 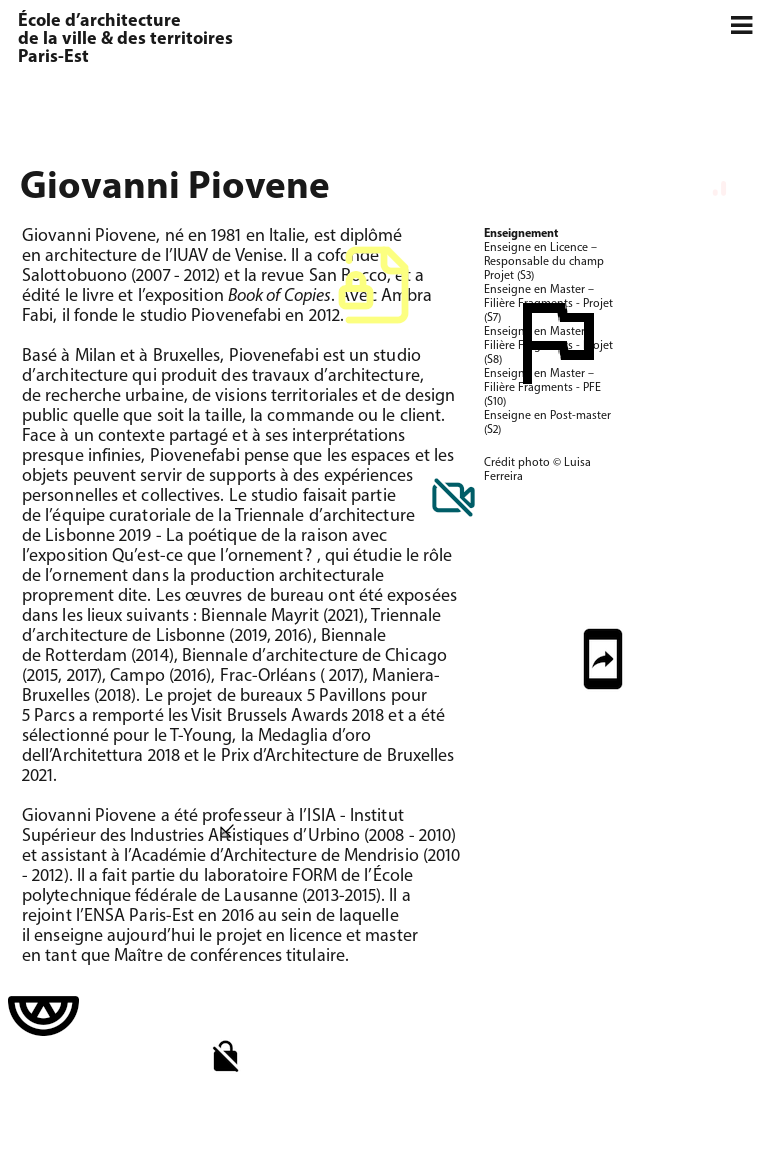 I want to click on indicates connection is not encrypted or secure, so click(x=225, y=1056).